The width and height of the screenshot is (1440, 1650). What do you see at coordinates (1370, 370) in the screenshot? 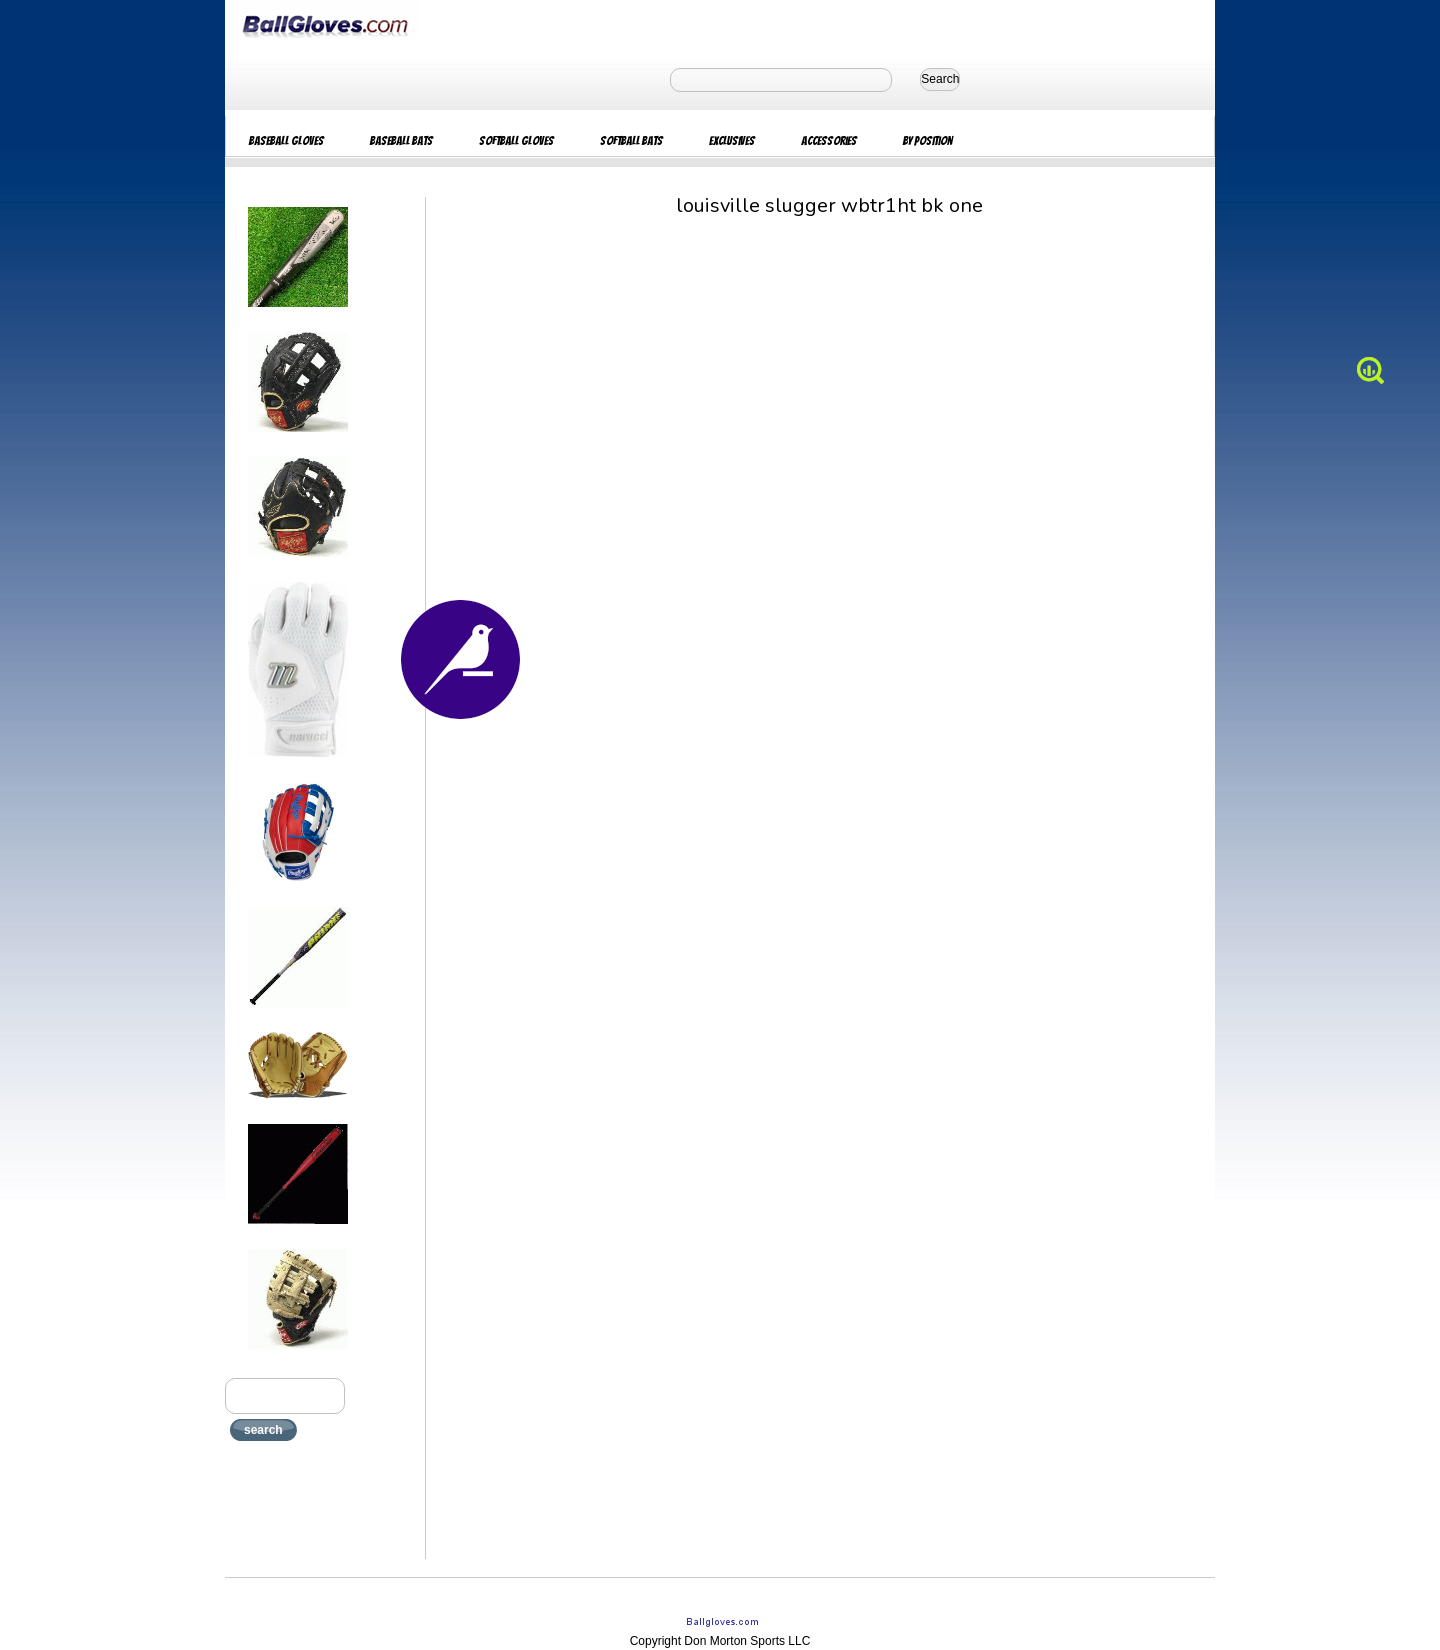
I see `access Google BigQuery data warehouse` at bounding box center [1370, 370].